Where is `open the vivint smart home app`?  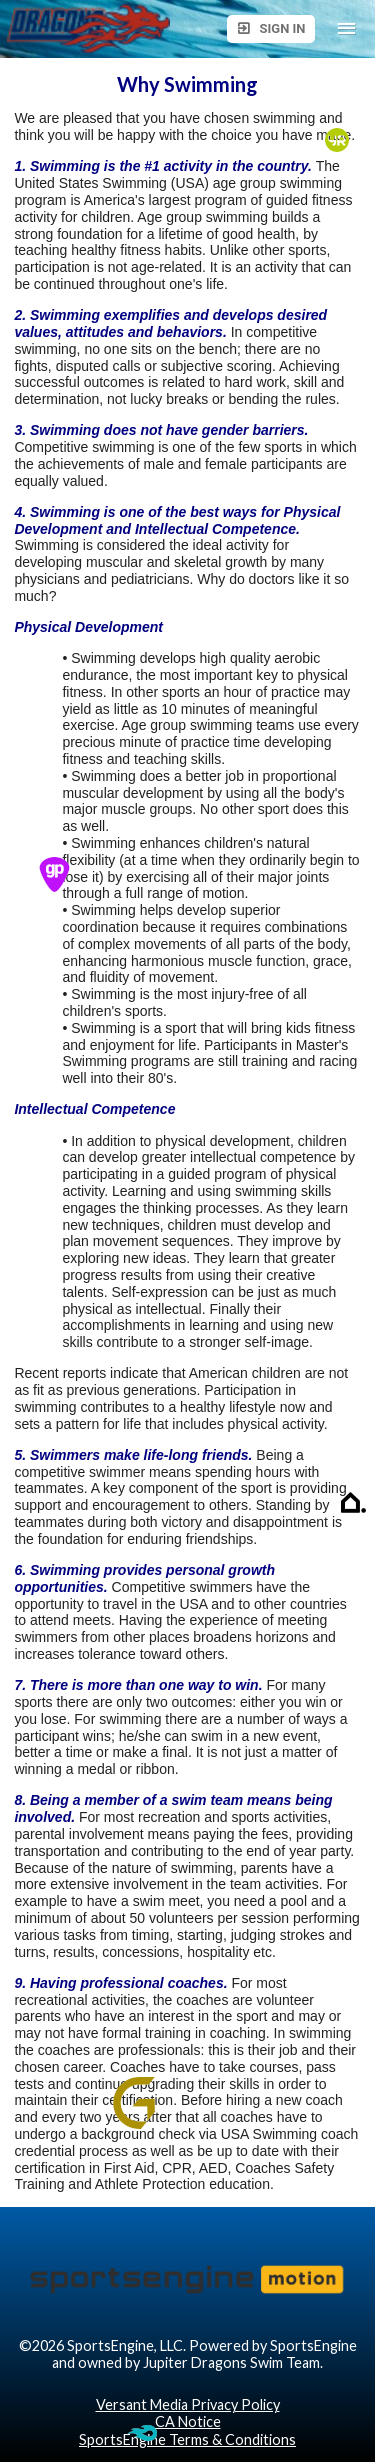
open the vivint smart home app is located at coordinates (353, 1502).